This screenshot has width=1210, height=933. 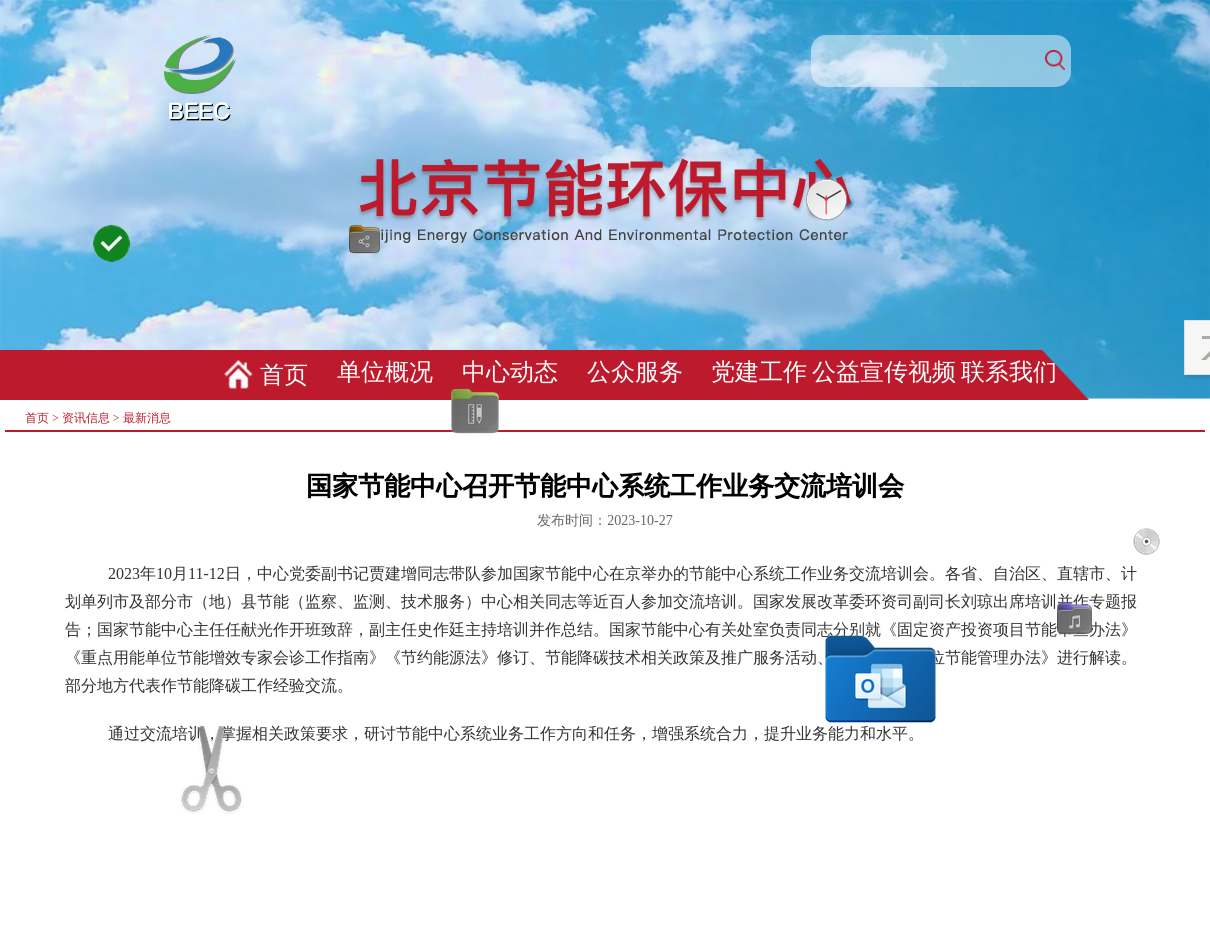 I want to click on open your public shared folder, so click(x=364, y=238).